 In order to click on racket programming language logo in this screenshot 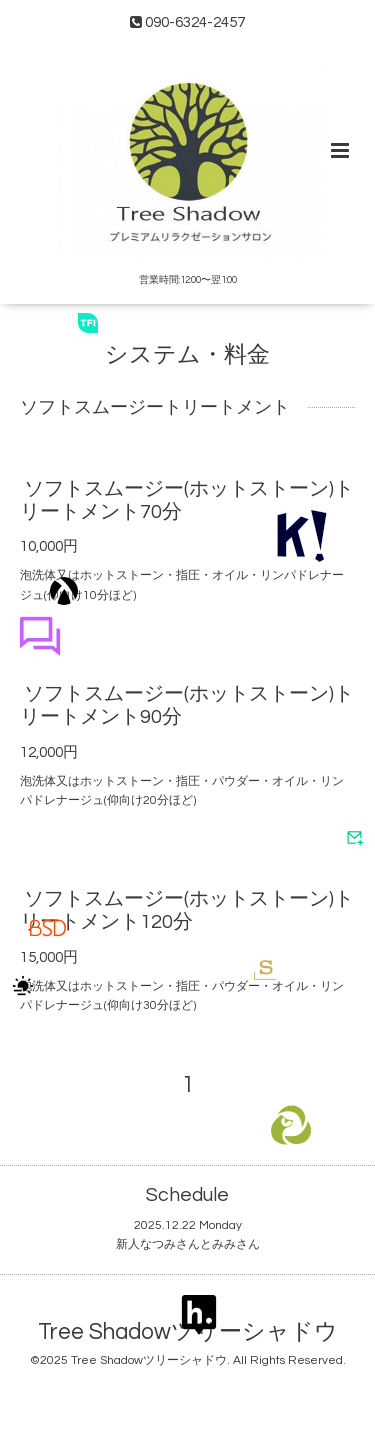, I will do `click(64, 591)`.